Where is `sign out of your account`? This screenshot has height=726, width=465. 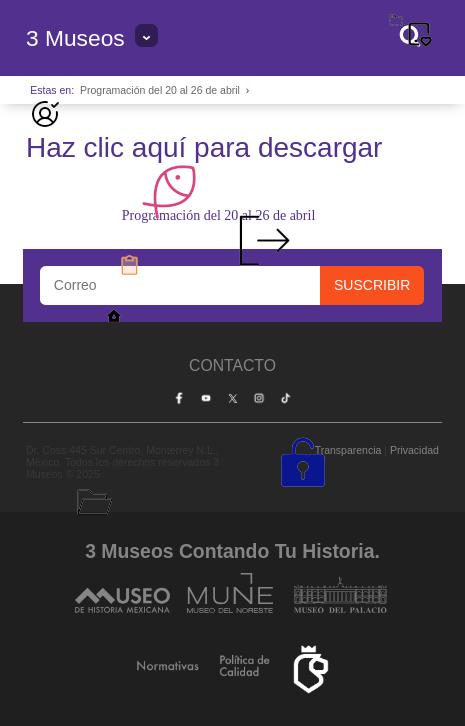
sign out of your account is located at coordinates (262, 240).